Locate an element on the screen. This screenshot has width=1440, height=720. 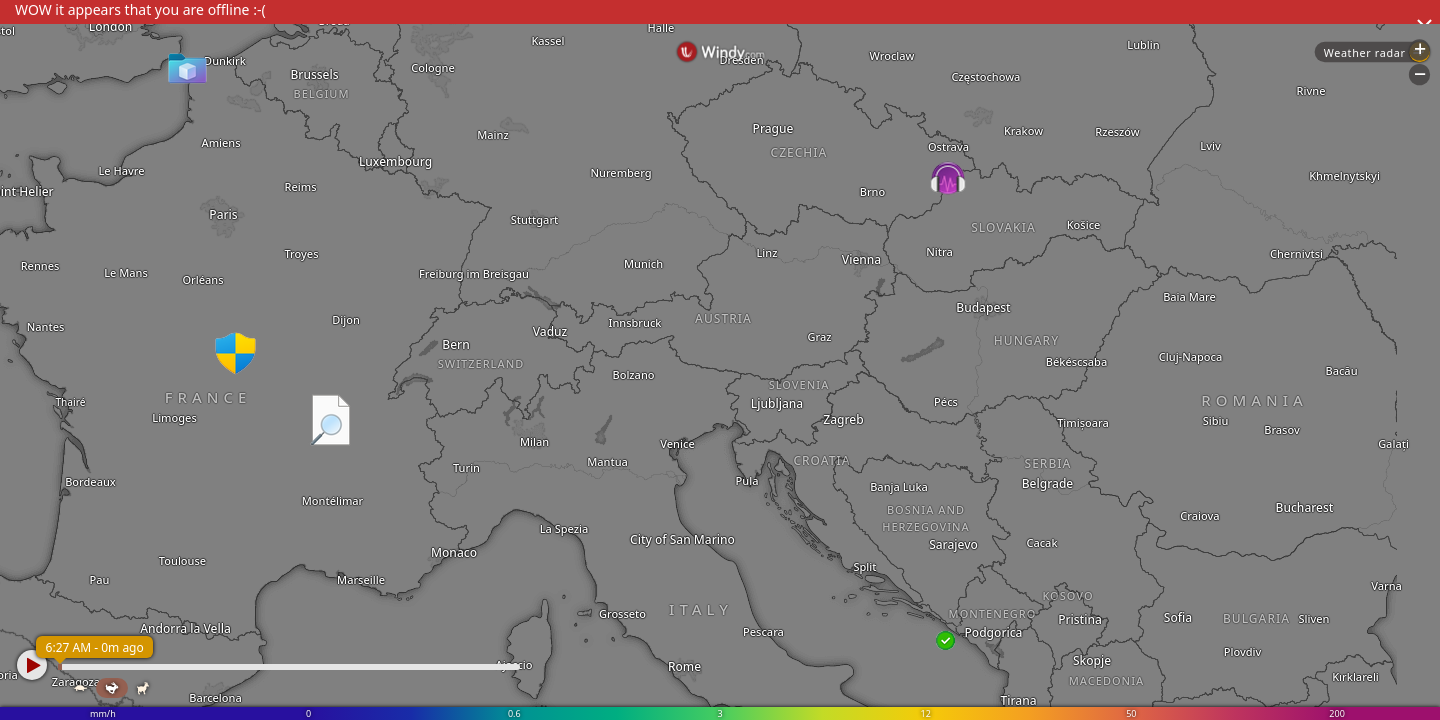
indicates administrator privileges or protected system access is located at coordinates (235, 353).